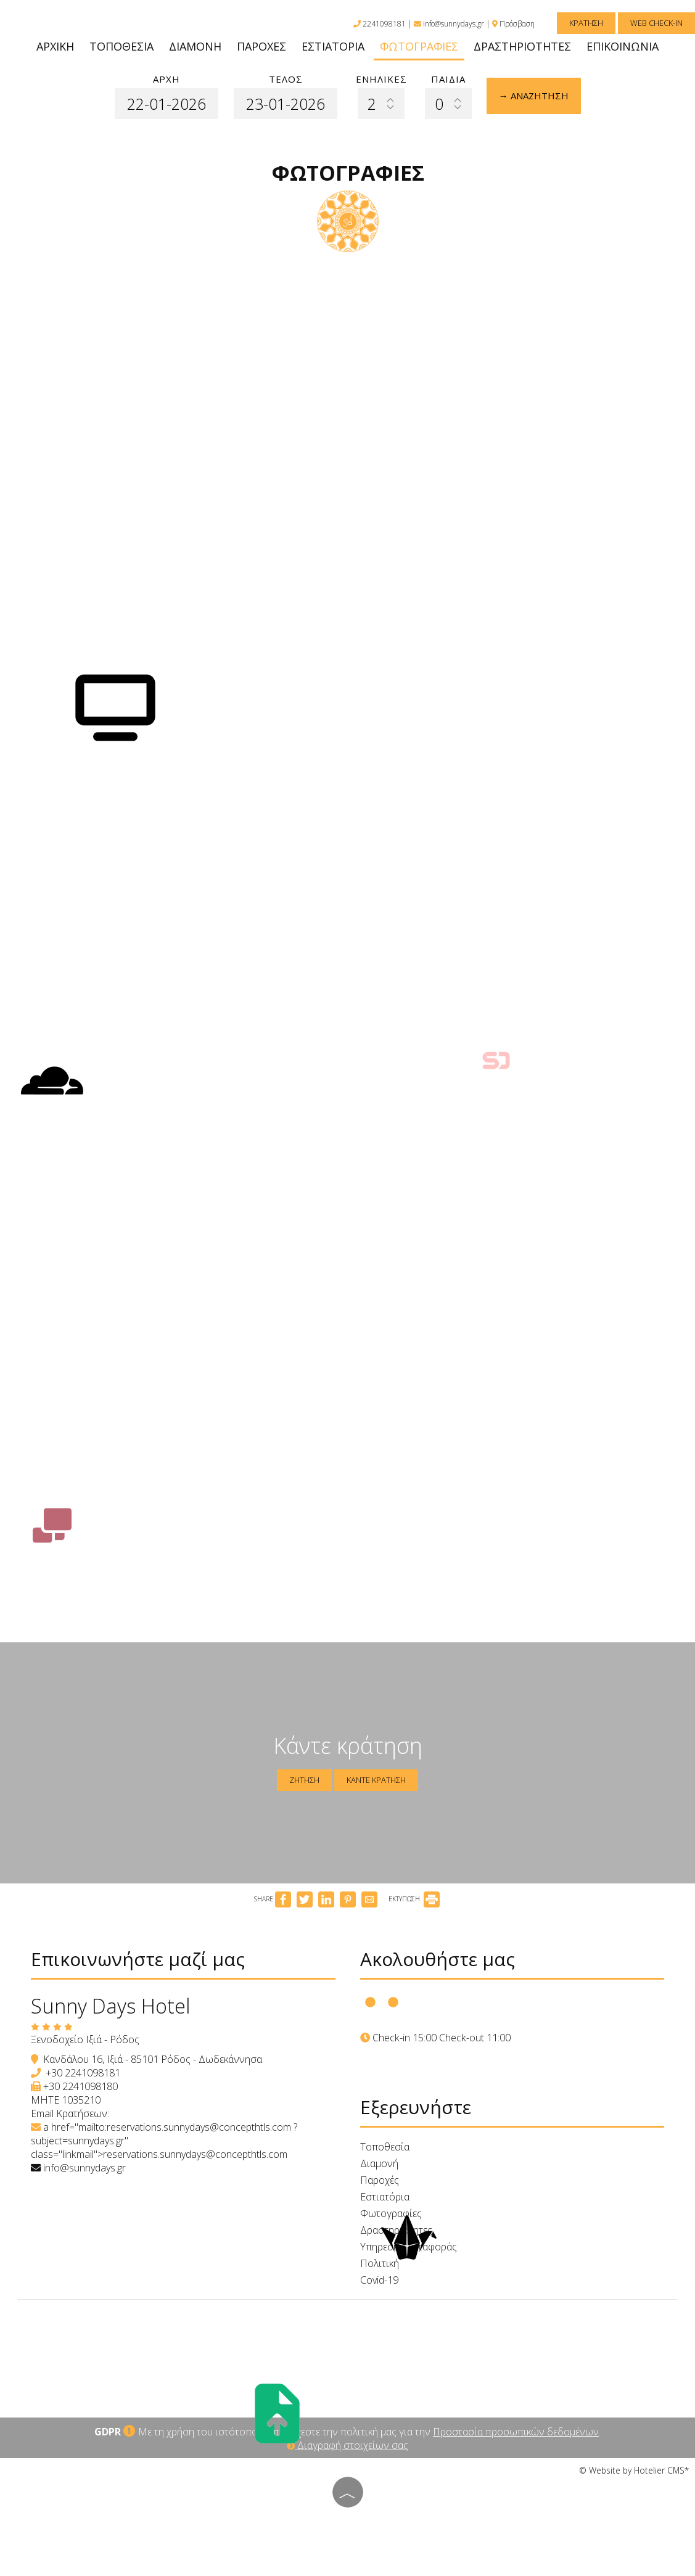 The image size is (695, 2576). I want to click on open duplicati backup software, so click(52, 1525).